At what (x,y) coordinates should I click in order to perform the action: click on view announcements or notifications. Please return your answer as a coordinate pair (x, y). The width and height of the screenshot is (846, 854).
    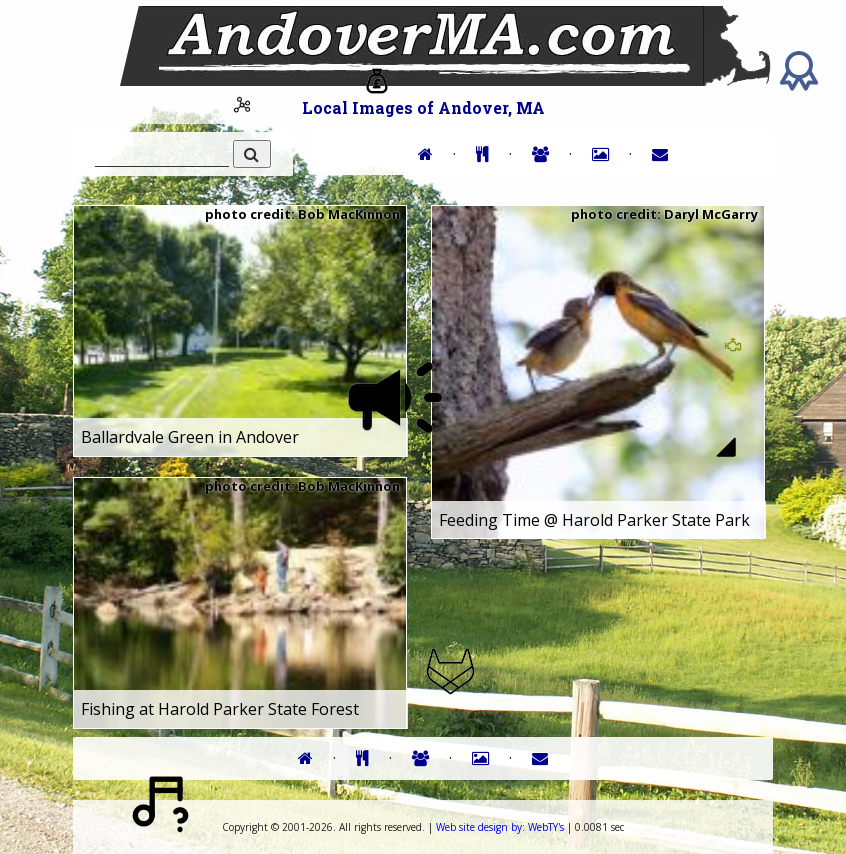
    Looking at the image, I should click on (395, 397).